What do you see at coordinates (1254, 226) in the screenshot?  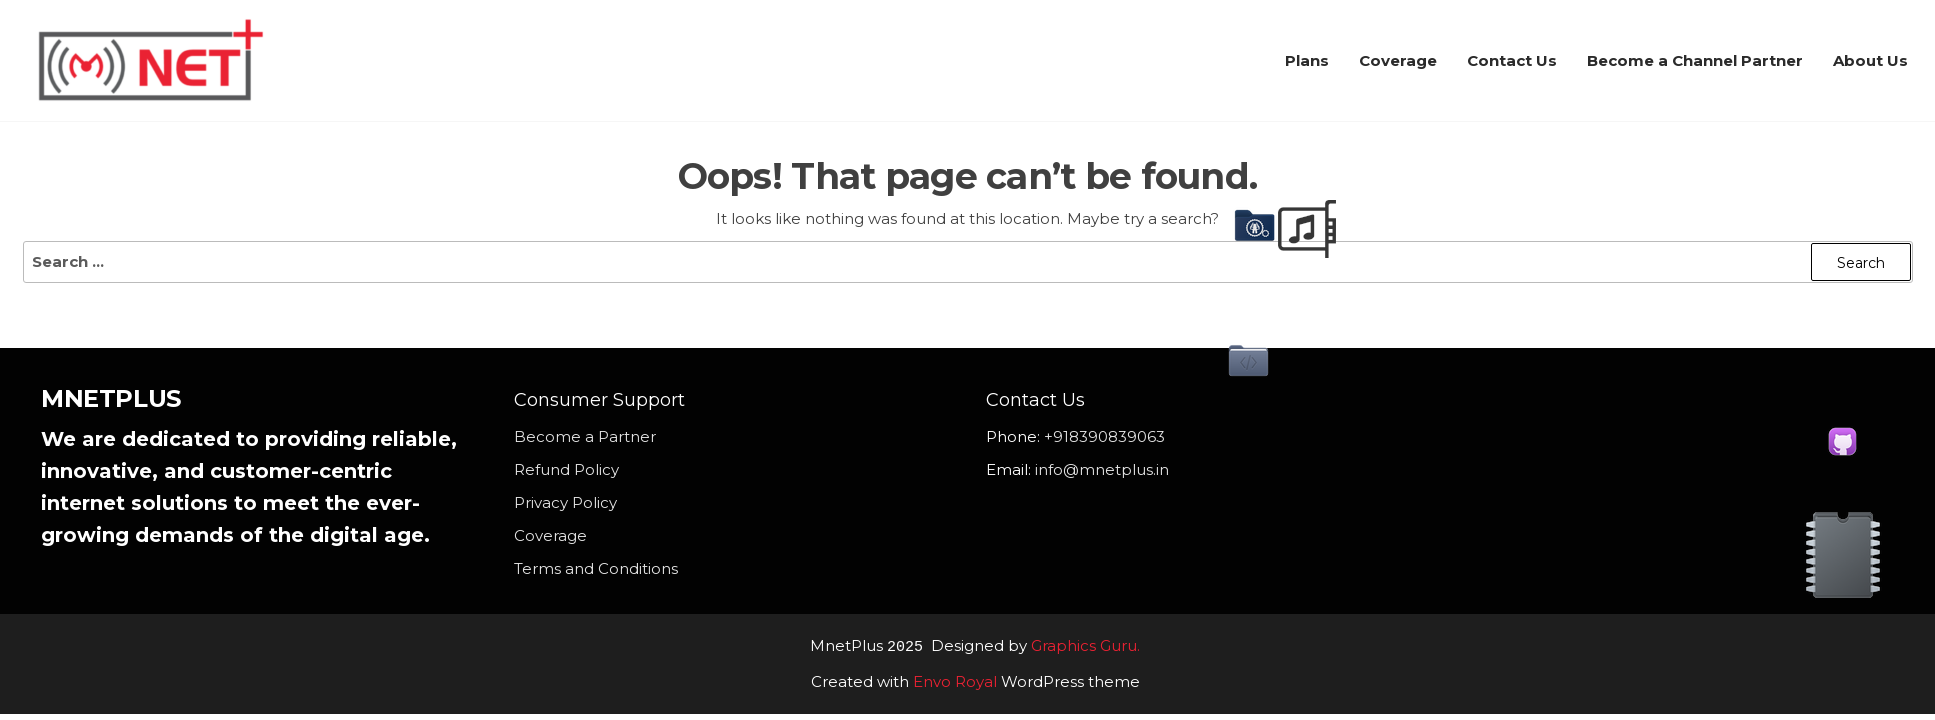 I see `folder for NoLimits coaster simulation mods and custom content` at bounding box center [1254, 226].